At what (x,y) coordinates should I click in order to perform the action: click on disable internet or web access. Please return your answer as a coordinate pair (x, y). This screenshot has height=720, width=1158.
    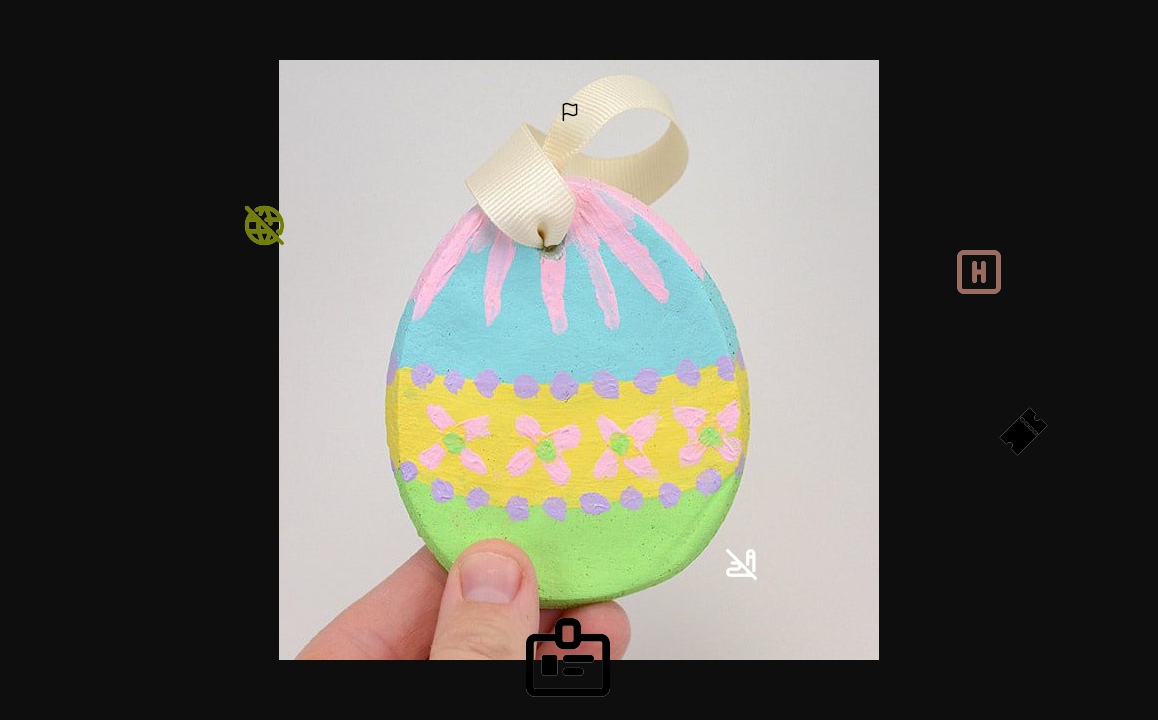
    Looking at the image, I should click on (264, 225).